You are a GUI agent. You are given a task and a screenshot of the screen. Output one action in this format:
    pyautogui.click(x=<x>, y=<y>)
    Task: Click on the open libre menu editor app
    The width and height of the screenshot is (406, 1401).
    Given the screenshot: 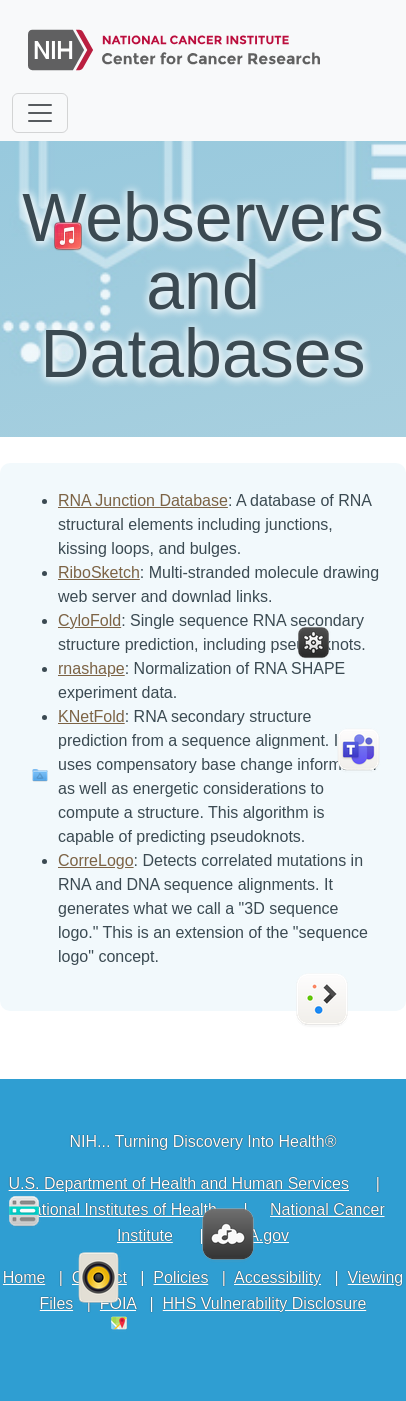 What is the action you would take?
    pyautogui.click(x=24, y=1211)
    